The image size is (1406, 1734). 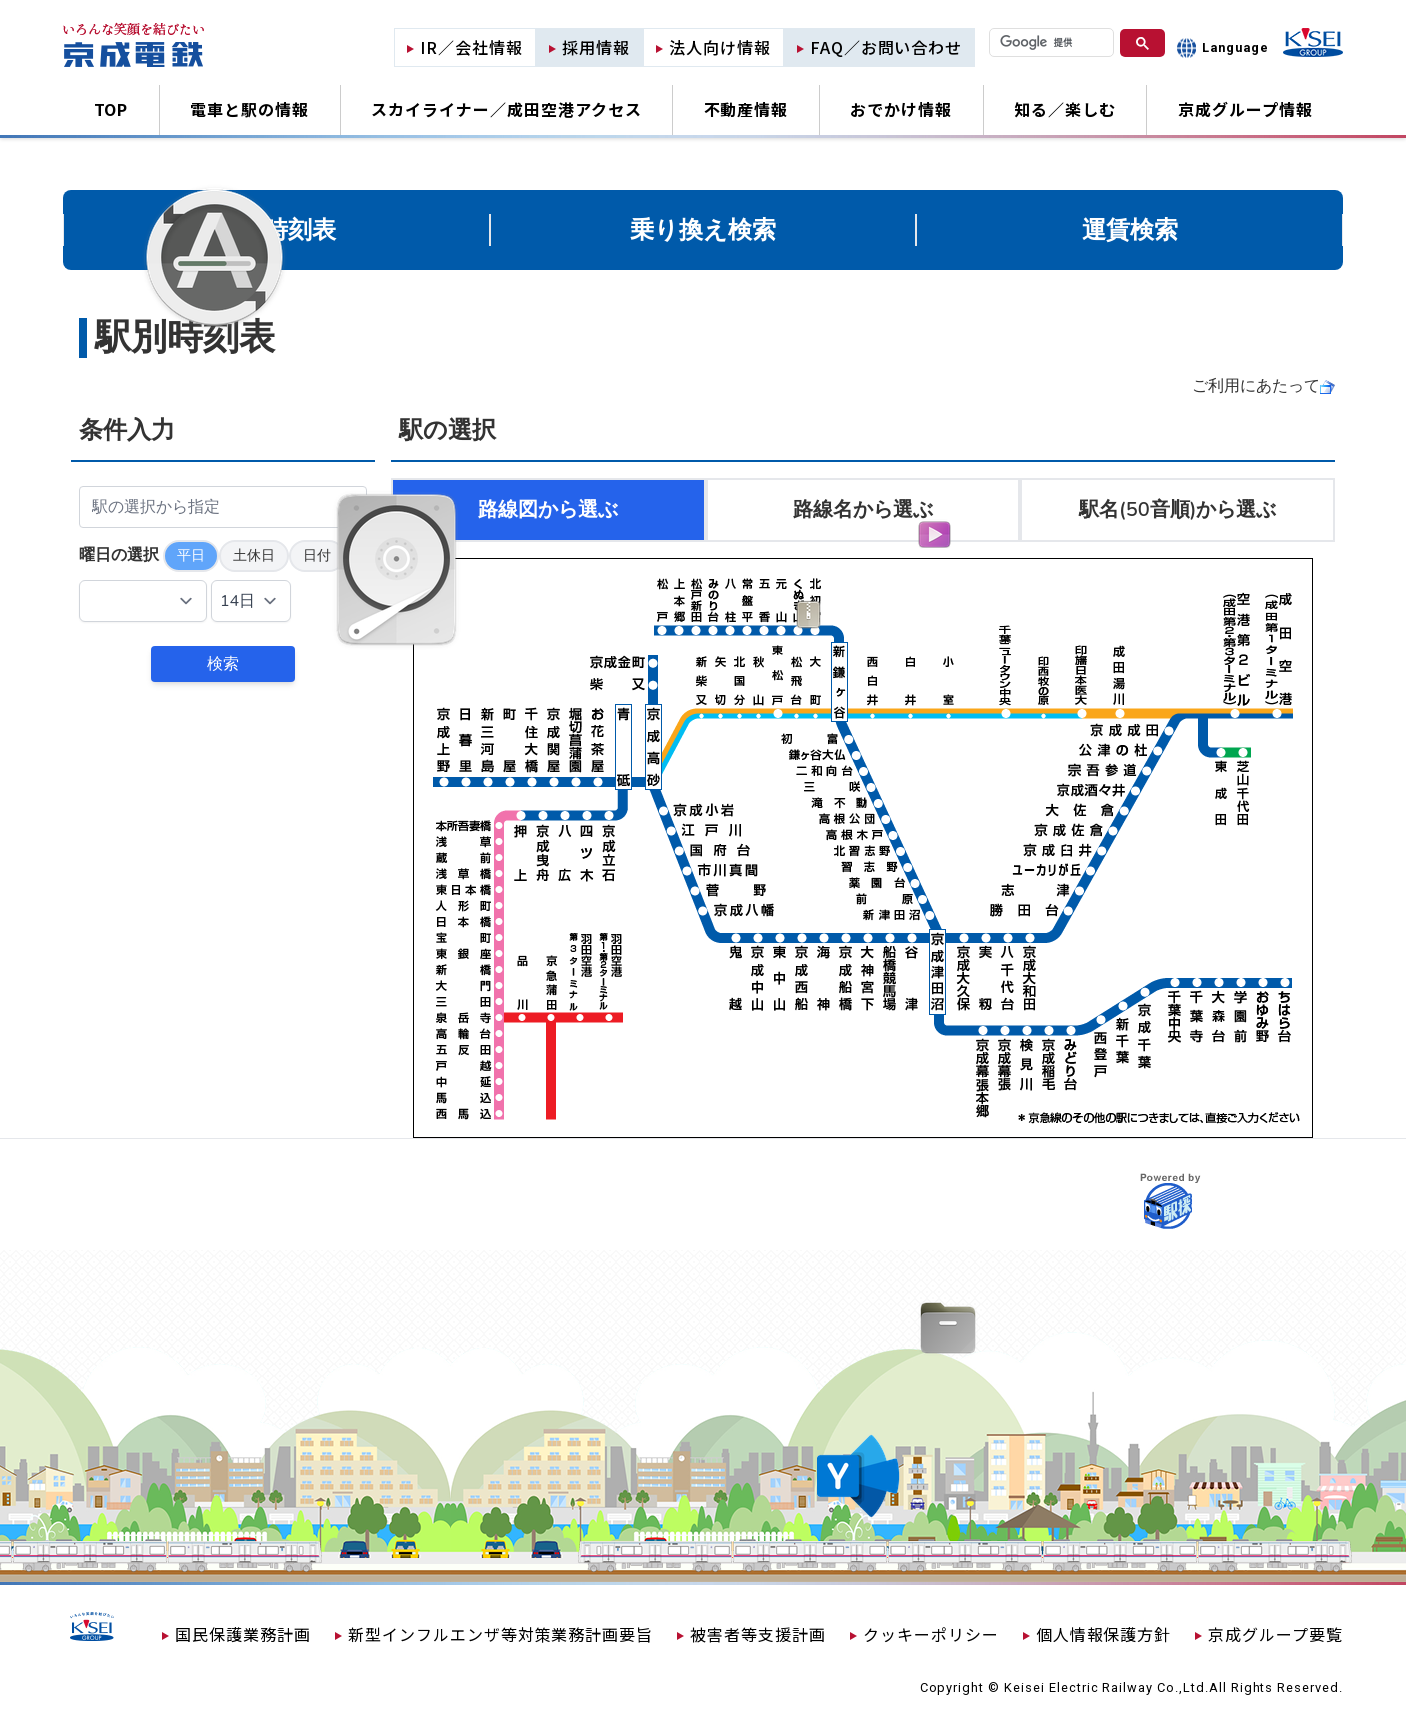 I want to click on open the video player app, so click(x=934, y=534).